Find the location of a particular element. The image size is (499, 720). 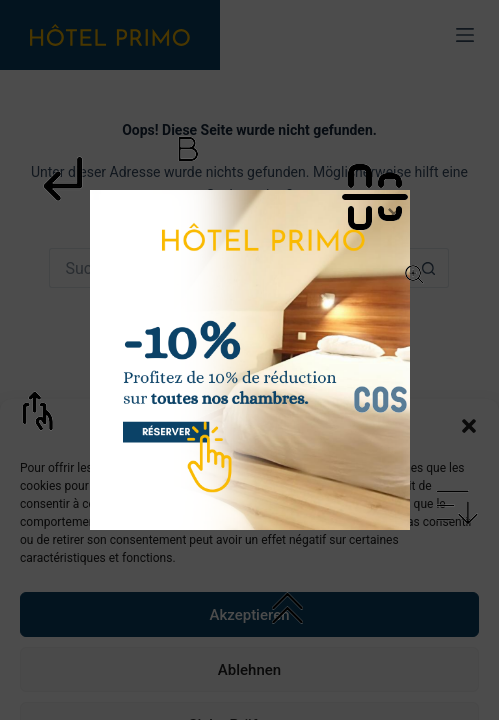

apply bold formatting to selected text is located at coordinates (186, 149).